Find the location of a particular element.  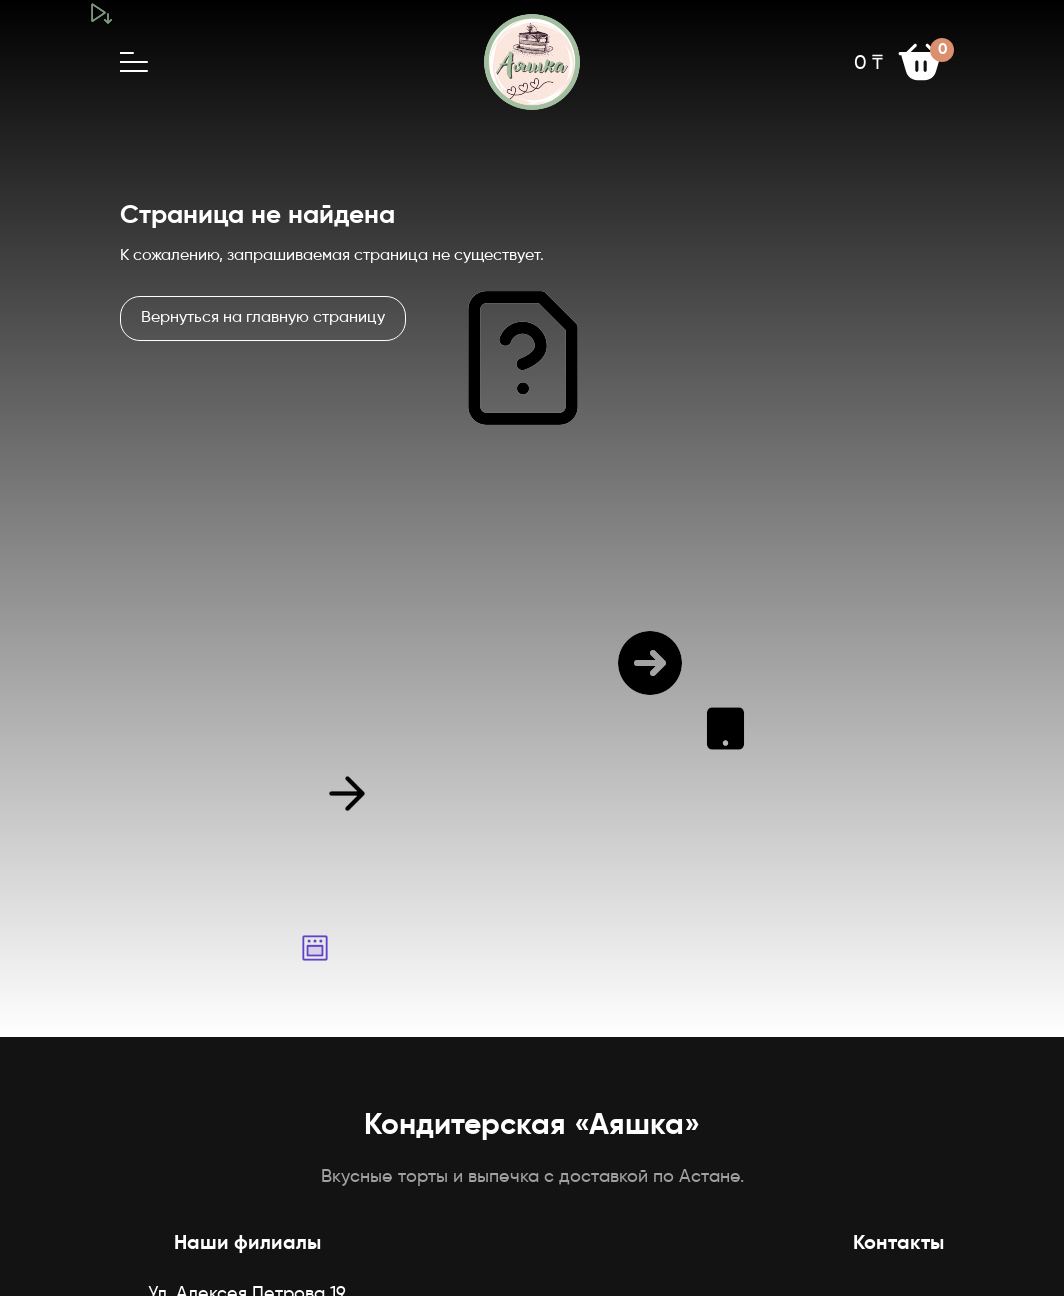

tablet device with home button is located at coordinates (725, 728).